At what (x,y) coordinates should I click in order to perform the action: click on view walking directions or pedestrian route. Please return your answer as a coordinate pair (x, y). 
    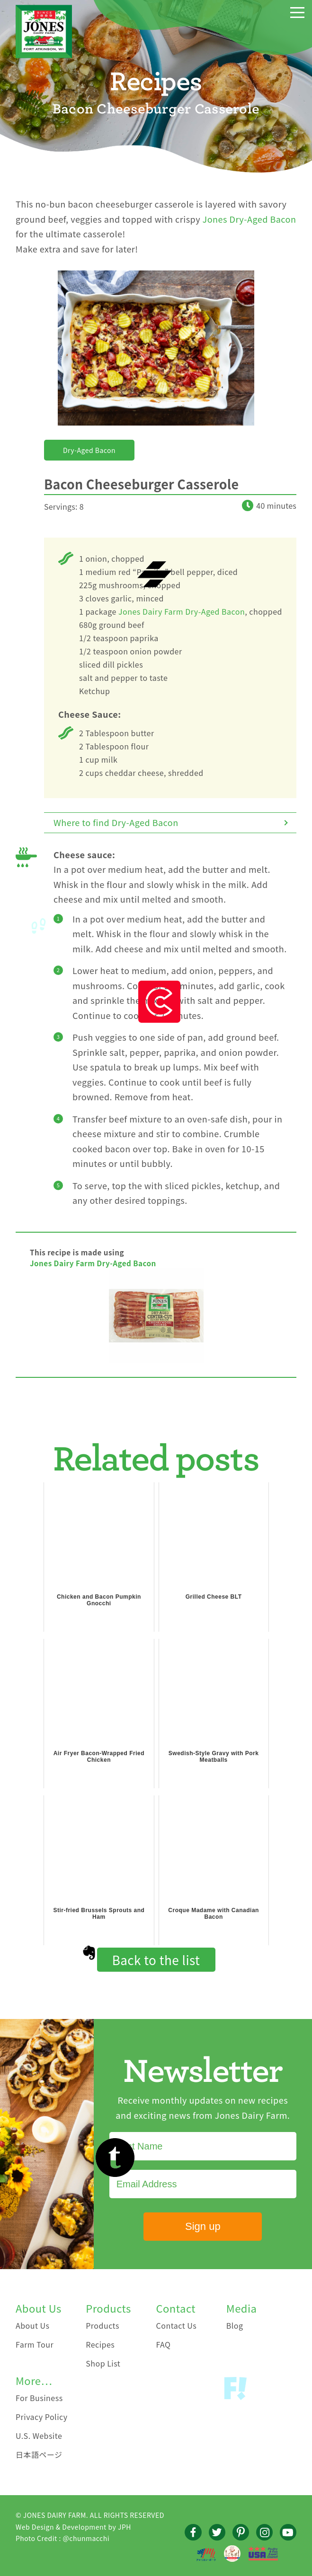
    Looking at the image, I should click on (38, 926).